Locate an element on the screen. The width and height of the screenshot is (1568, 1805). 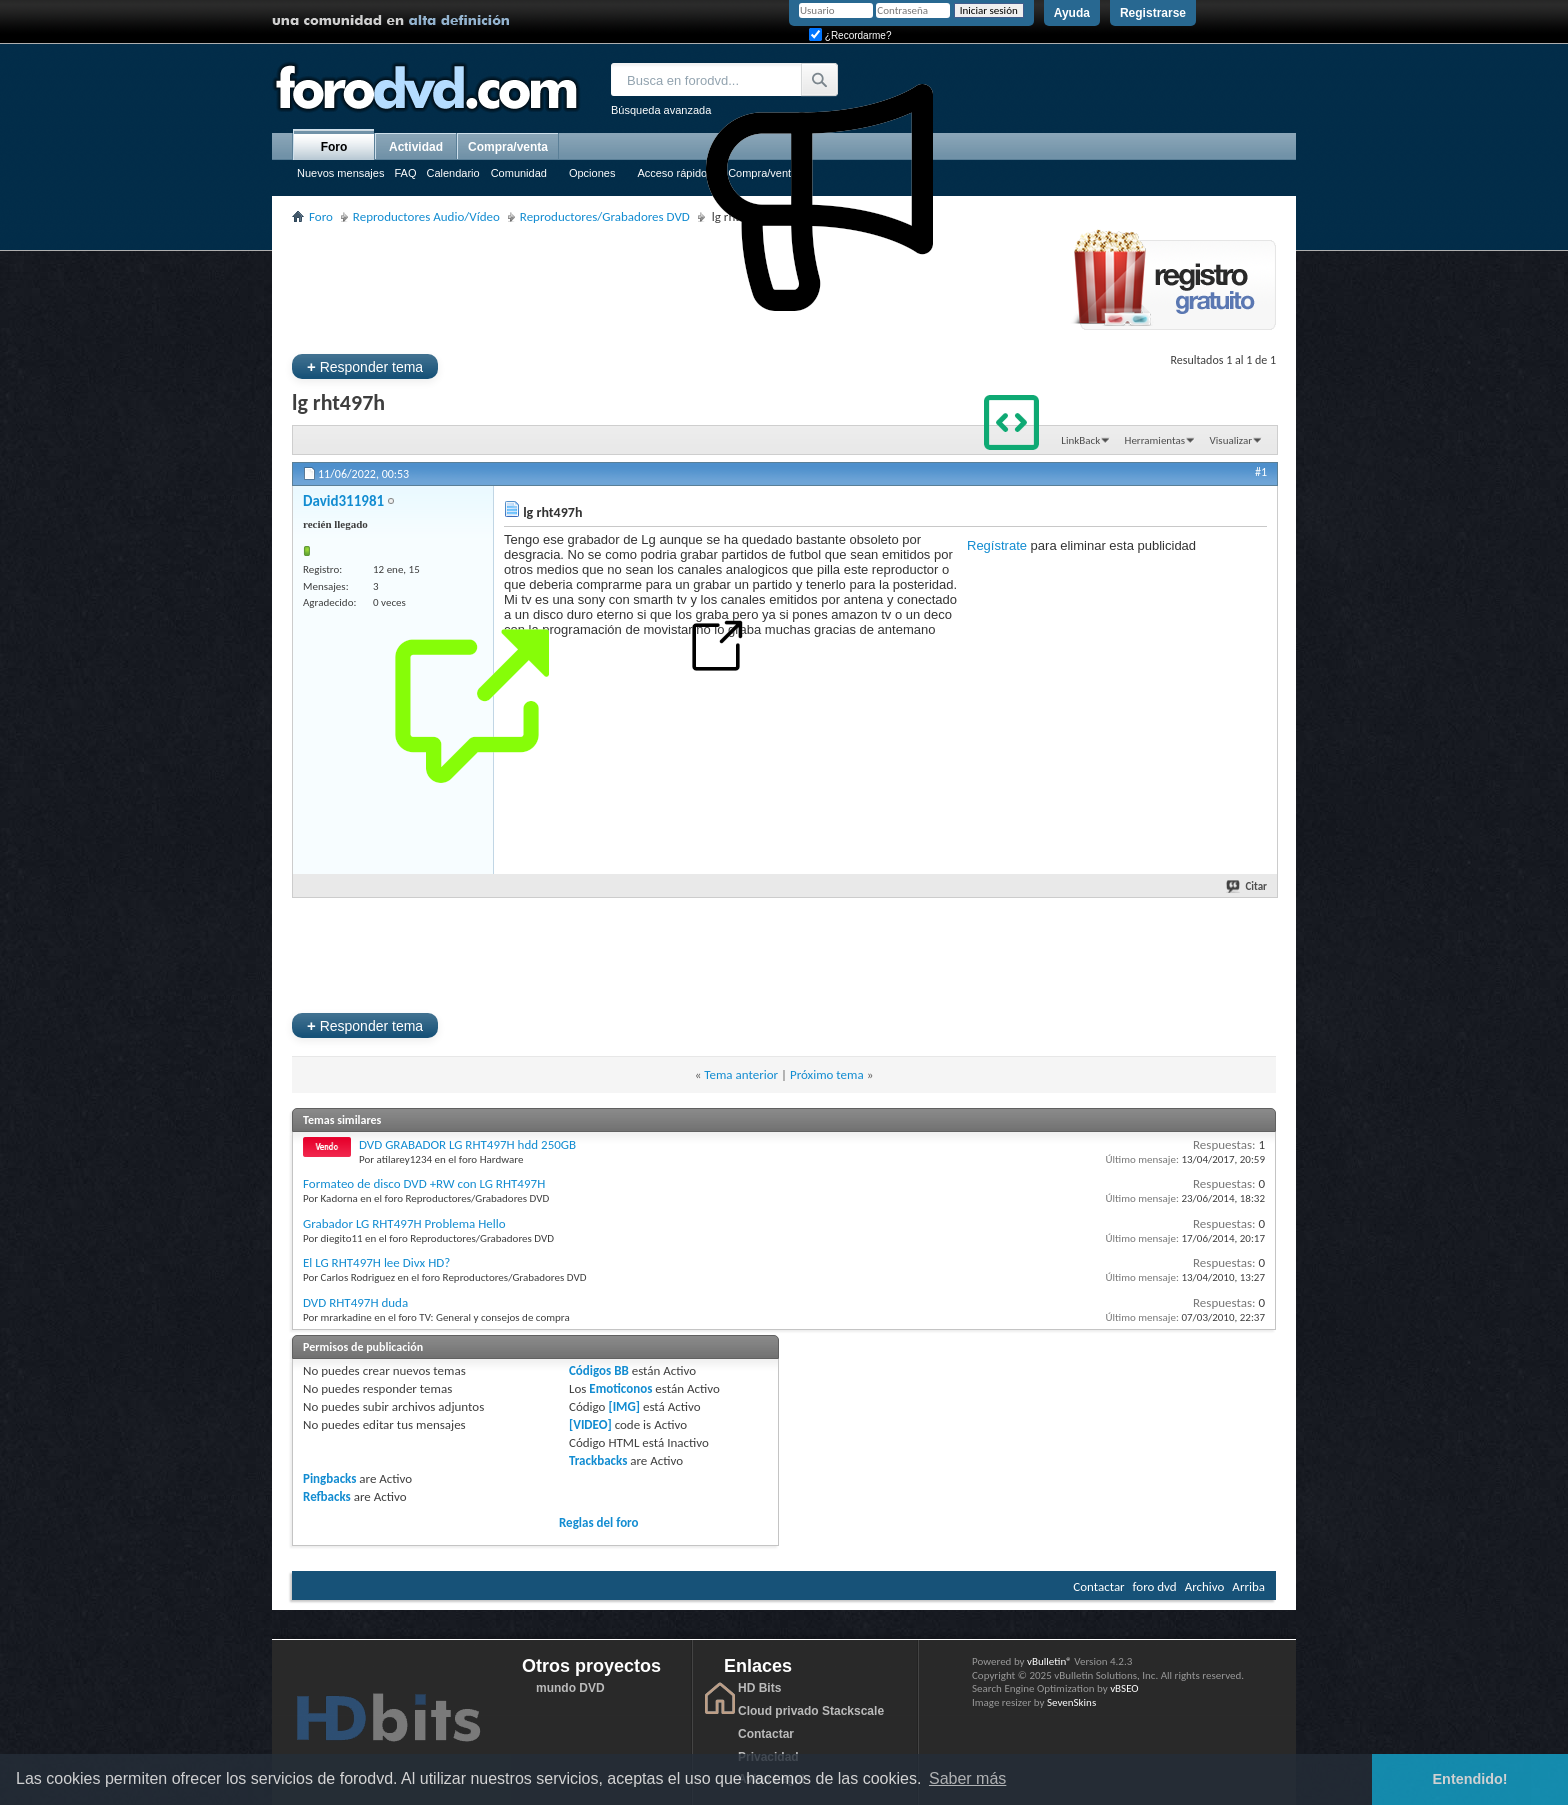
make an announcement or broadcast is located at coordinates (819, 197).